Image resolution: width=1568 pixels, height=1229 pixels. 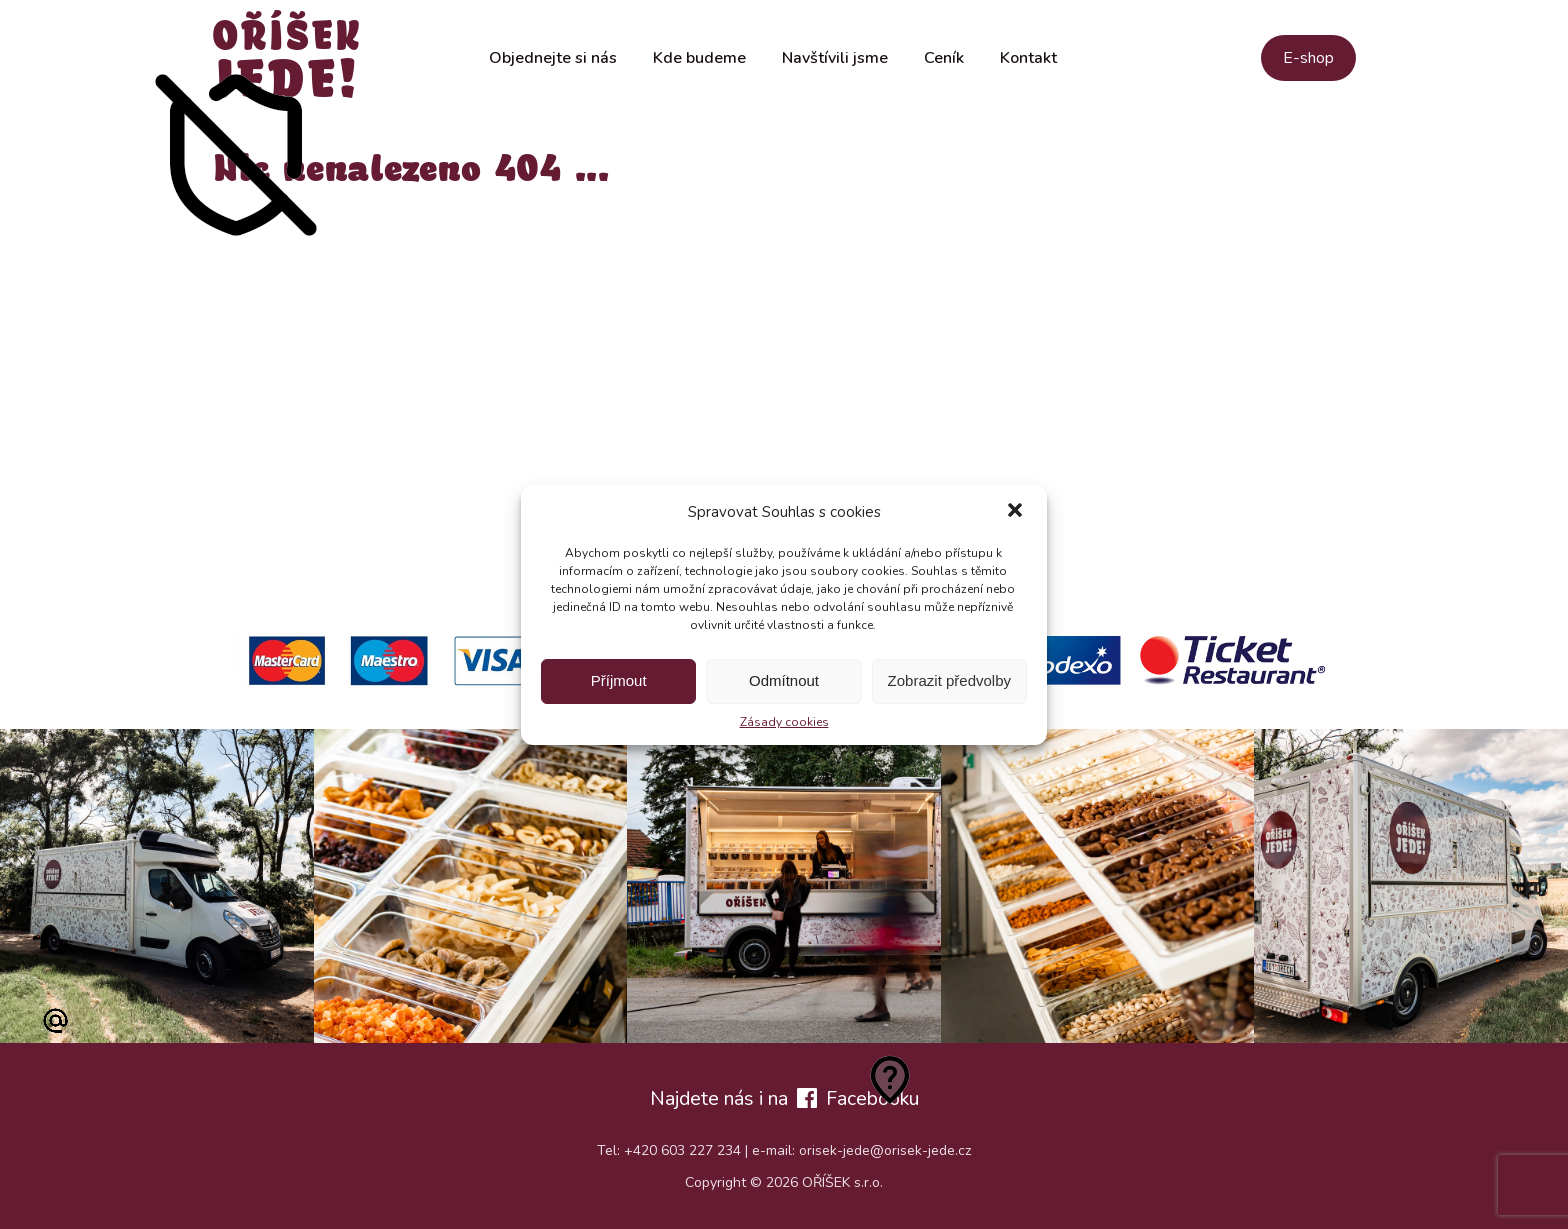 What do you see at coordinates (236, 155) in the screenshot?
I see `security or protection is disabled` at bounding box center [236, 155].